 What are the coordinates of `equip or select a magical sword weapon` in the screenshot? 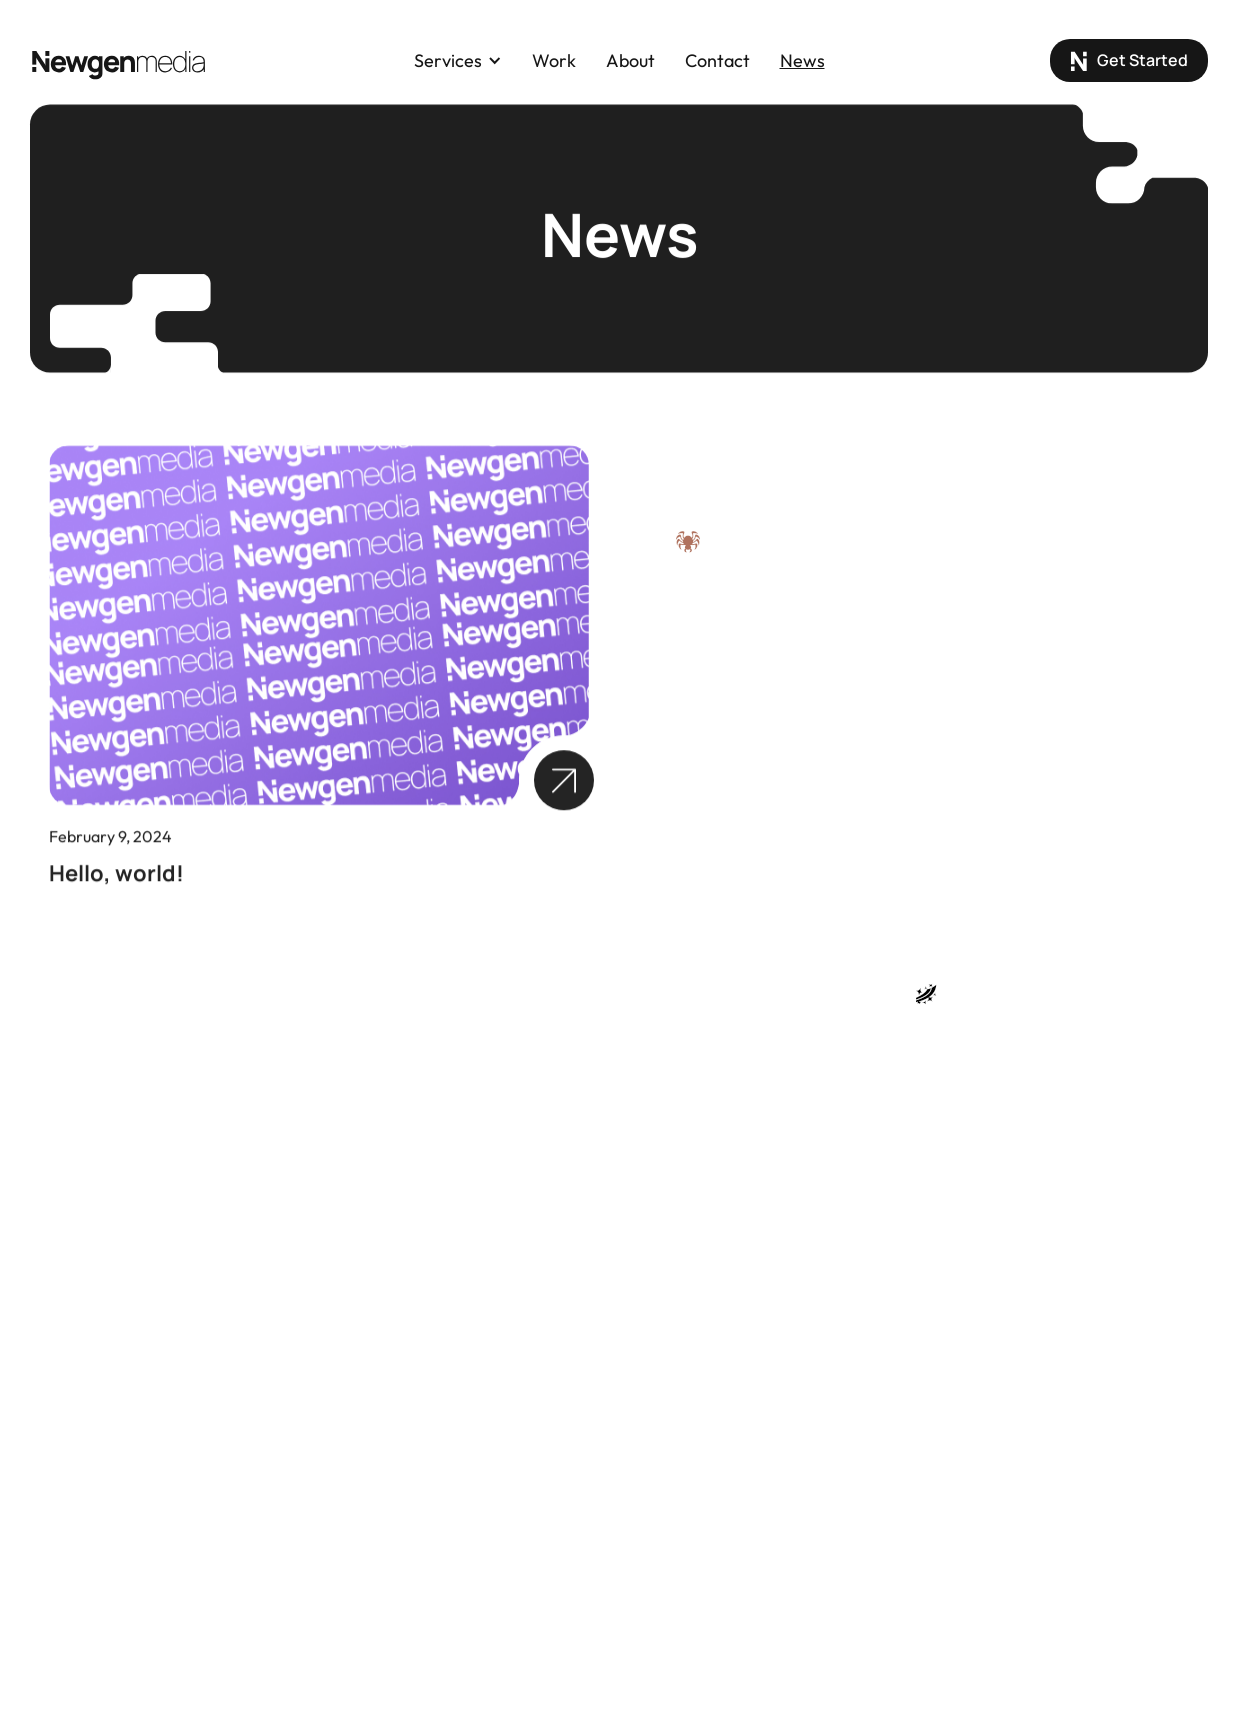 It's located at (926, 994).